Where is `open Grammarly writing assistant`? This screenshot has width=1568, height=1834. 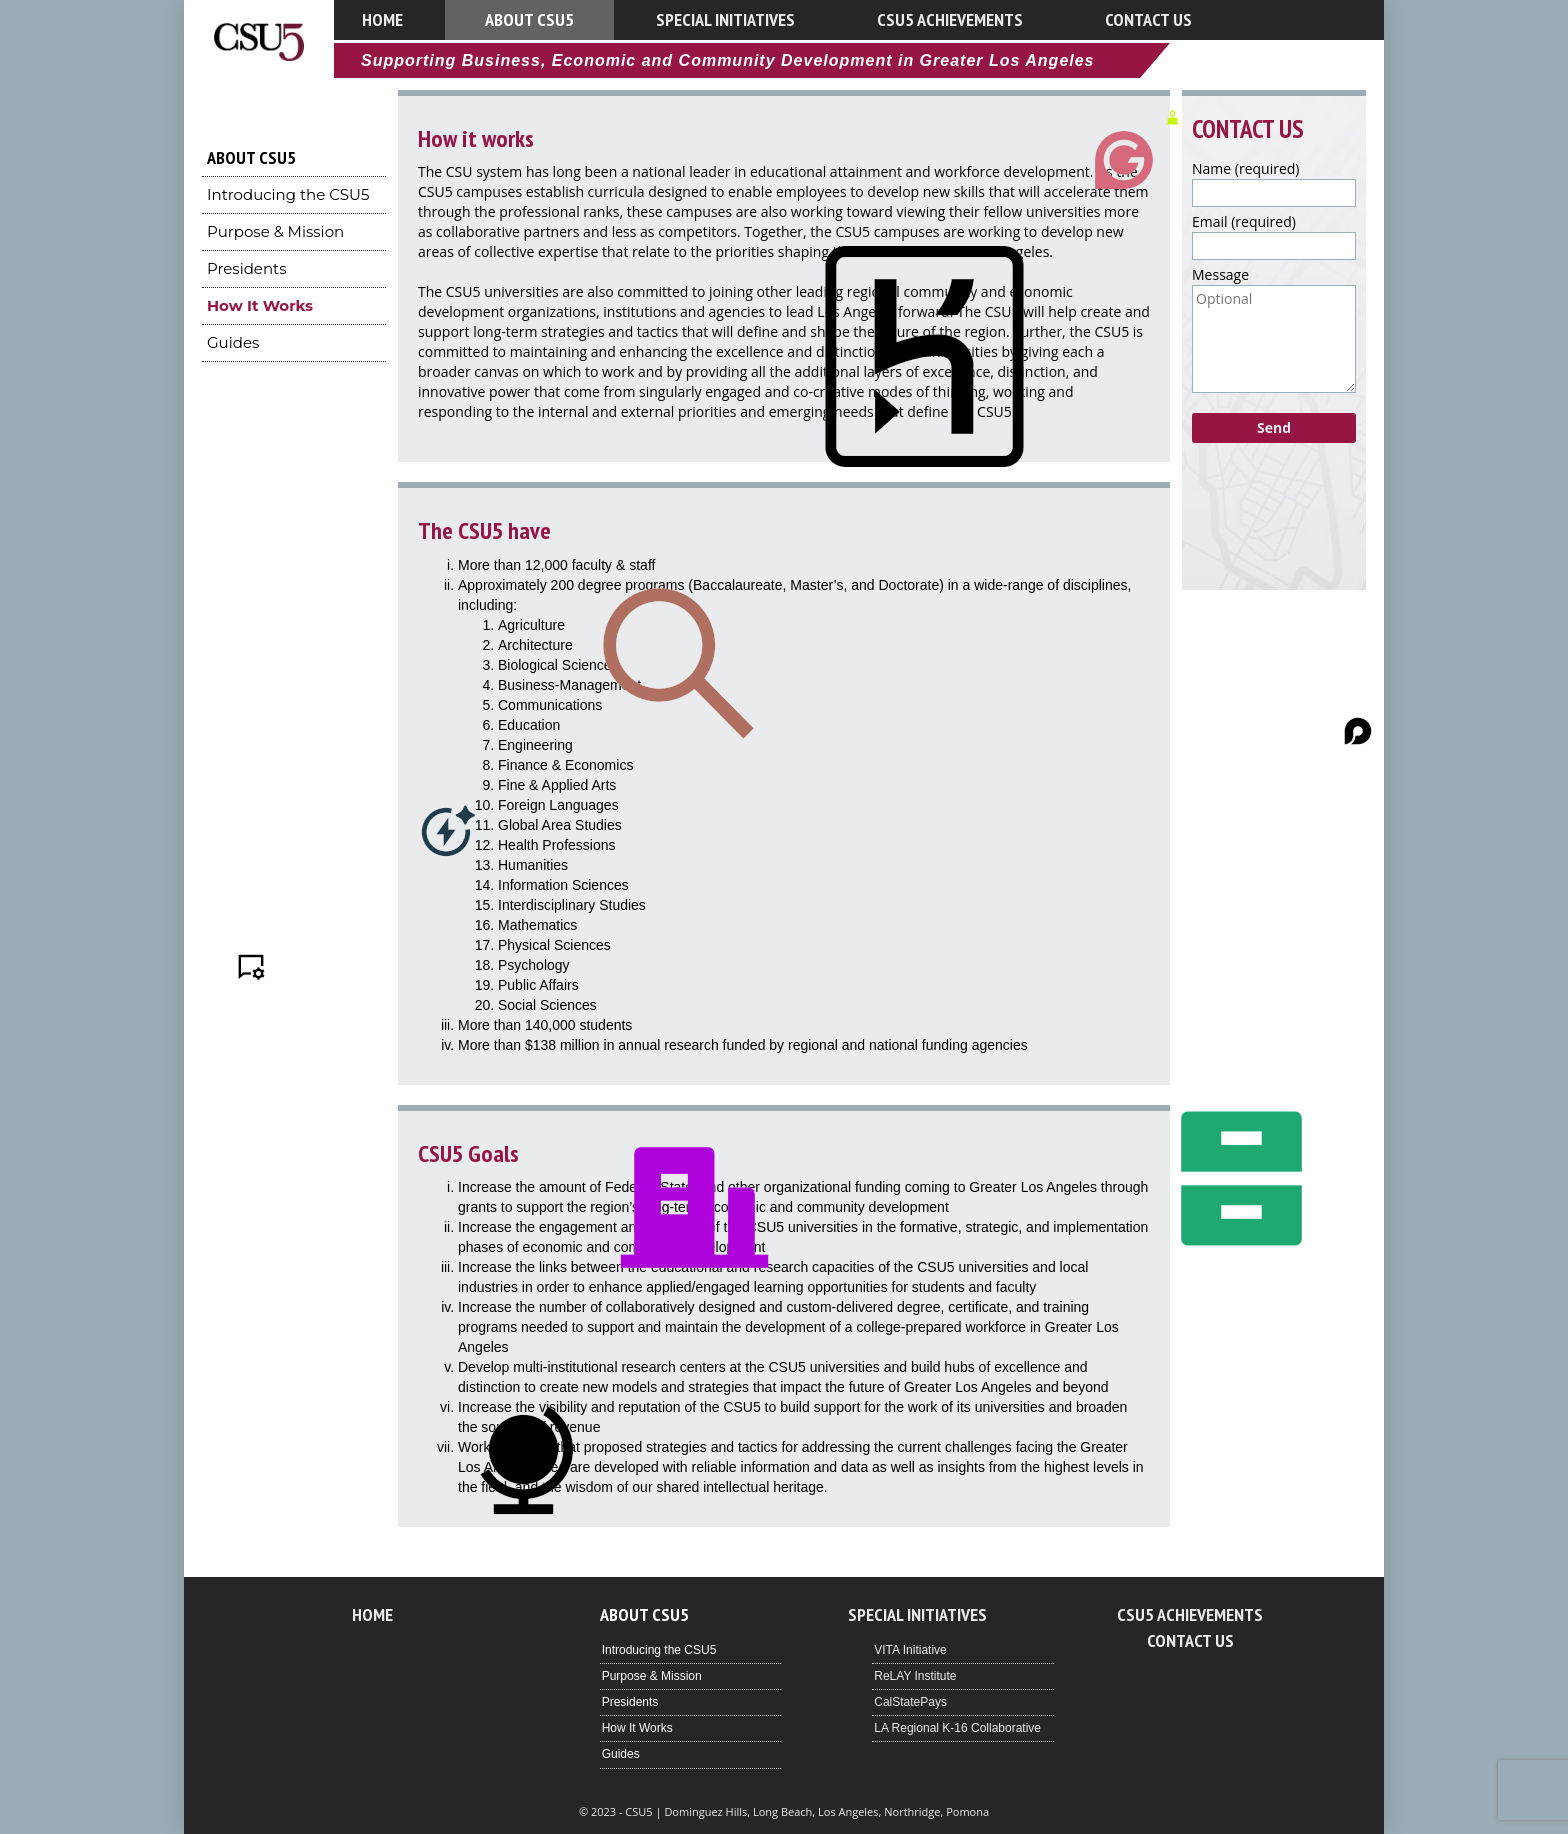
open Grammarly writing assistant is located at coordinates (1124, 160).